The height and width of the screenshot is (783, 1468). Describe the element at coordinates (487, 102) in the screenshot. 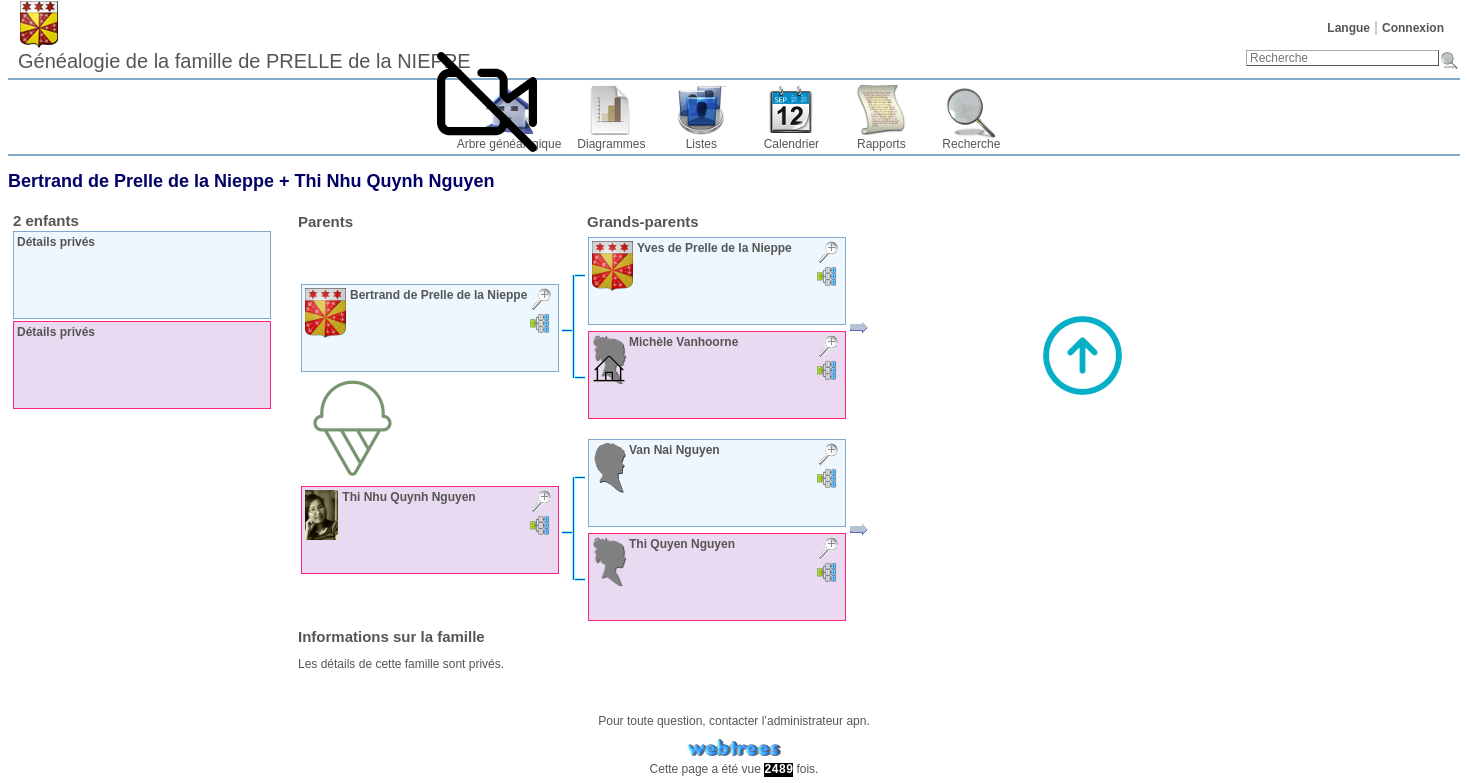

I see `turn off camera or disable video` at that location.